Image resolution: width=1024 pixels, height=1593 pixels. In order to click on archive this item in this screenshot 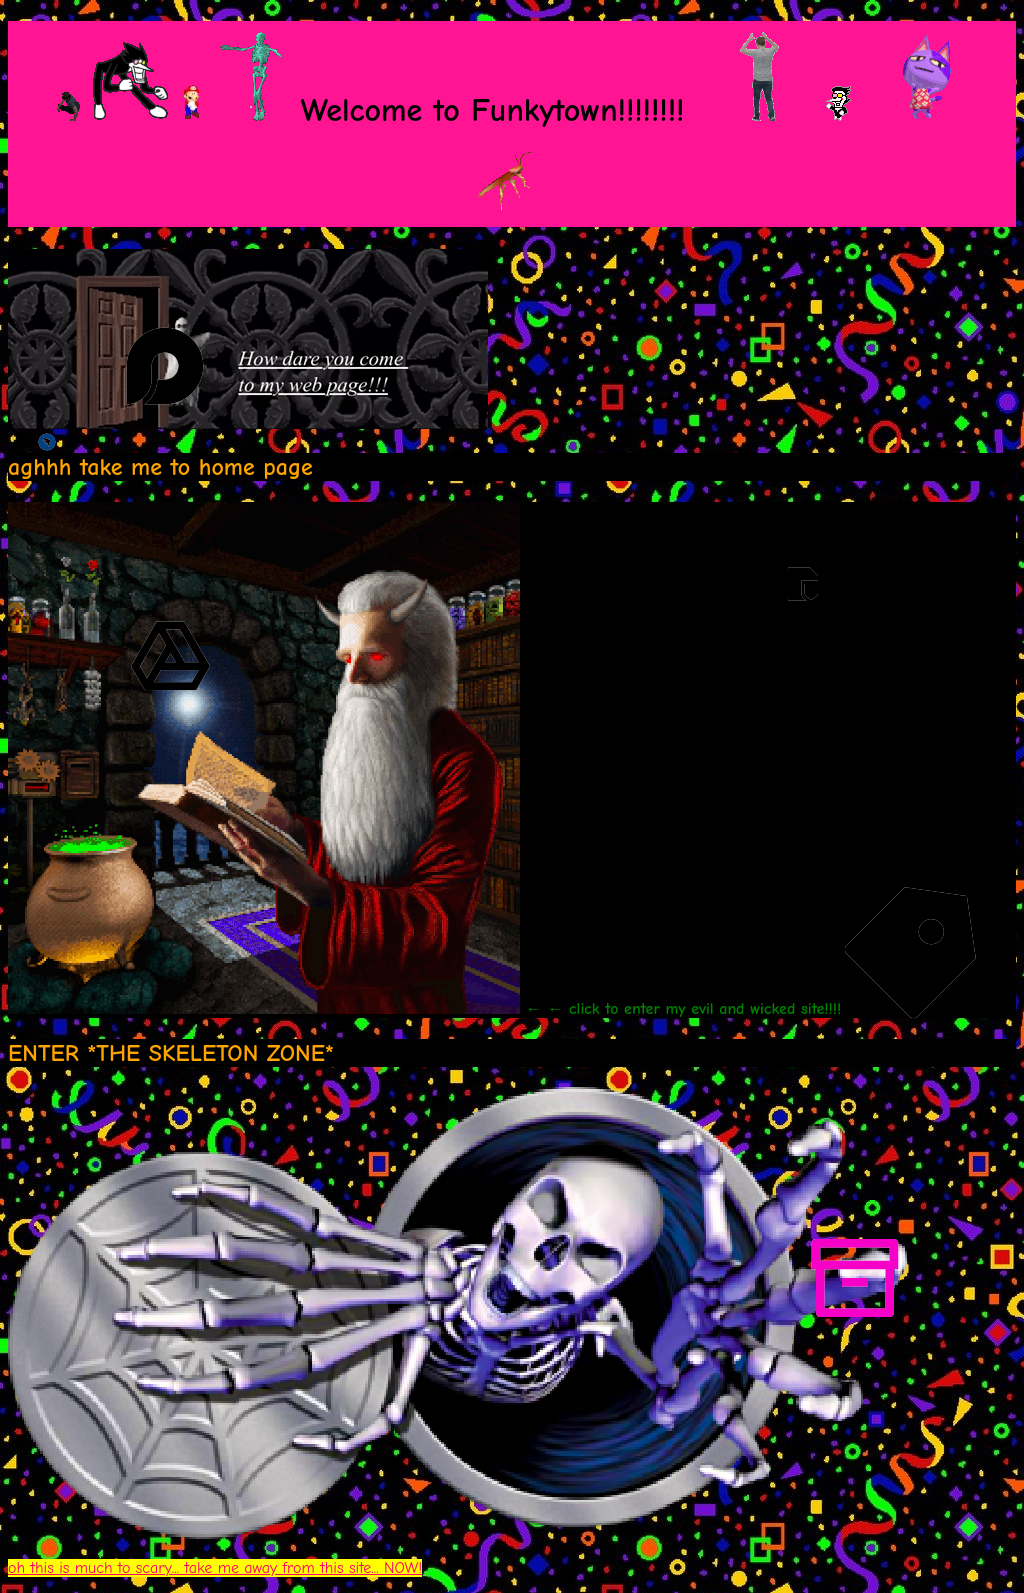, I will do `click(855, 1278)`.